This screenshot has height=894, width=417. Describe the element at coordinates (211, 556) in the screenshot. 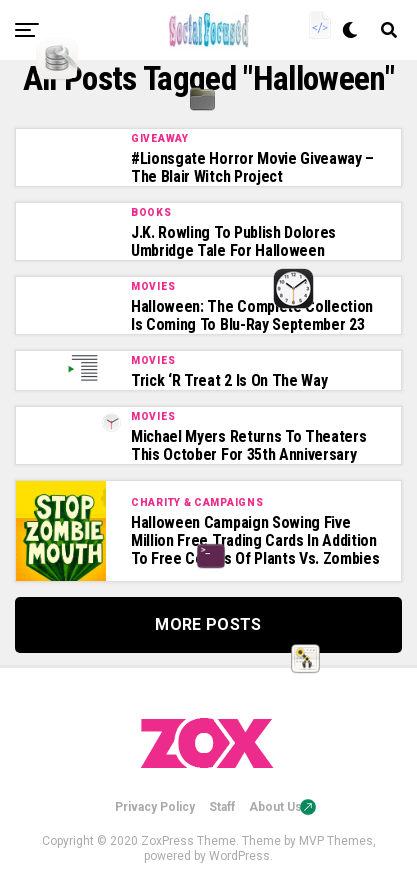

I see `open terminal application` at that location.